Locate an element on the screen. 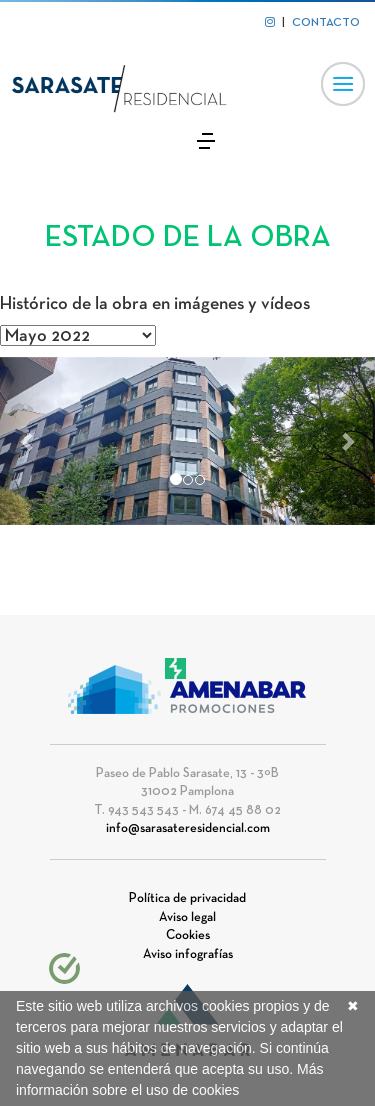 Image resolution: width=375 pixels, height=1106 pixels. norton antivirus or security software is located at coordinates (64, 968).